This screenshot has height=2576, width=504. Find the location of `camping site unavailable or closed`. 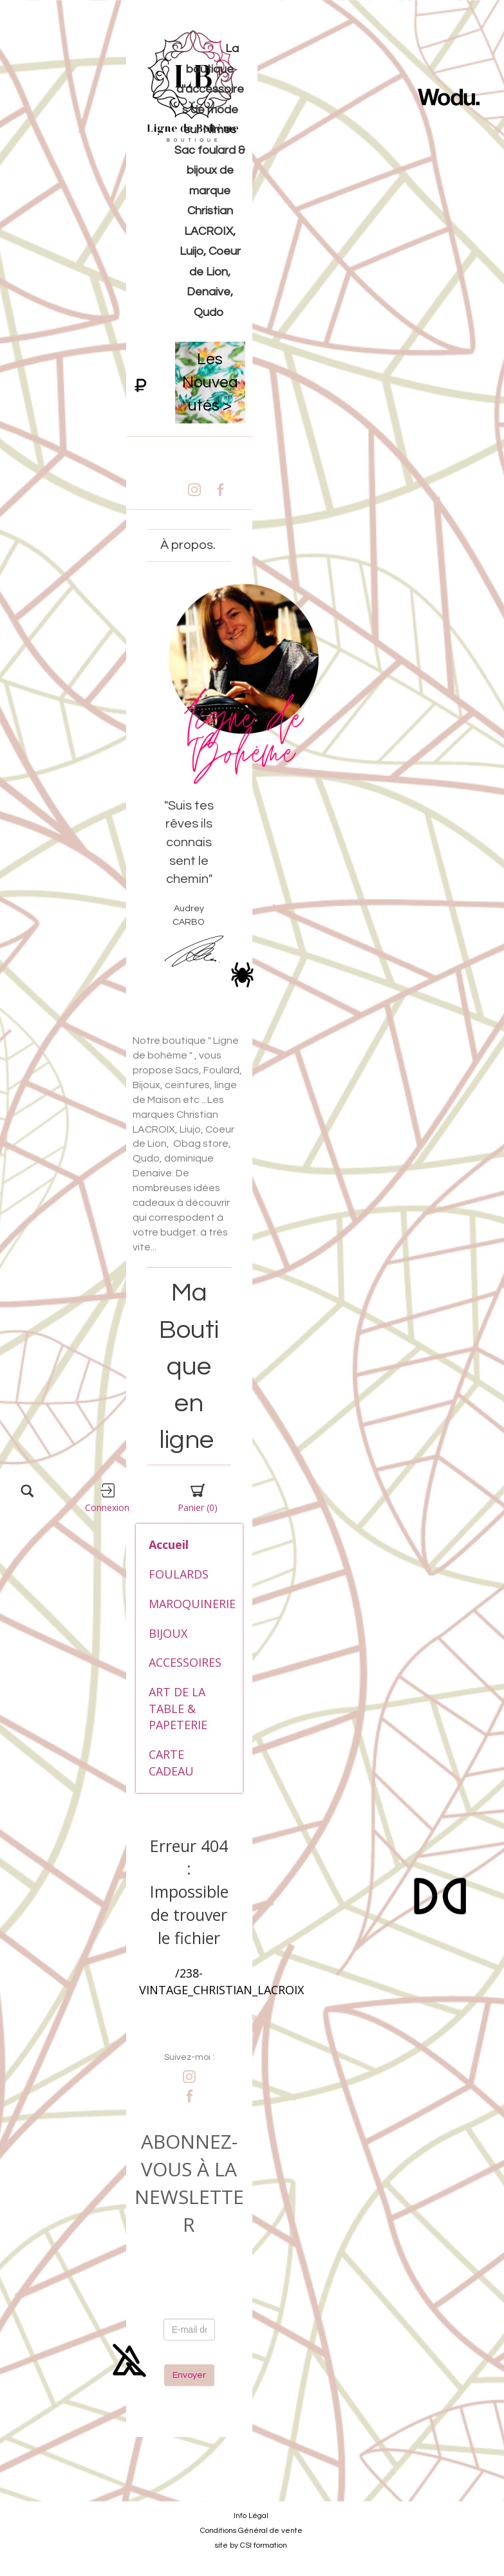

camping site unavailable or closed is located at coordinates (129, 2360).